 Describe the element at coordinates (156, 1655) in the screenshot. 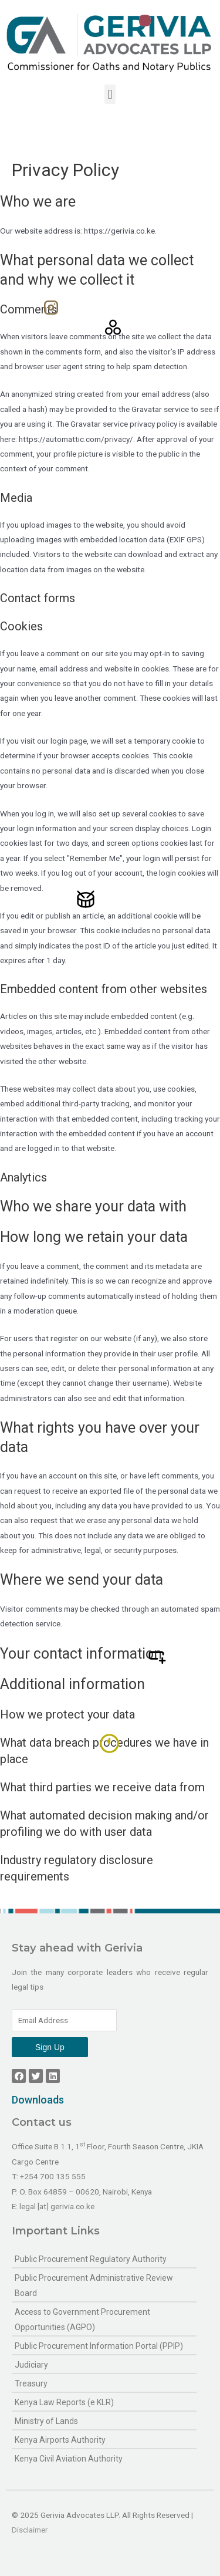

I see `add a new variable` at that location.